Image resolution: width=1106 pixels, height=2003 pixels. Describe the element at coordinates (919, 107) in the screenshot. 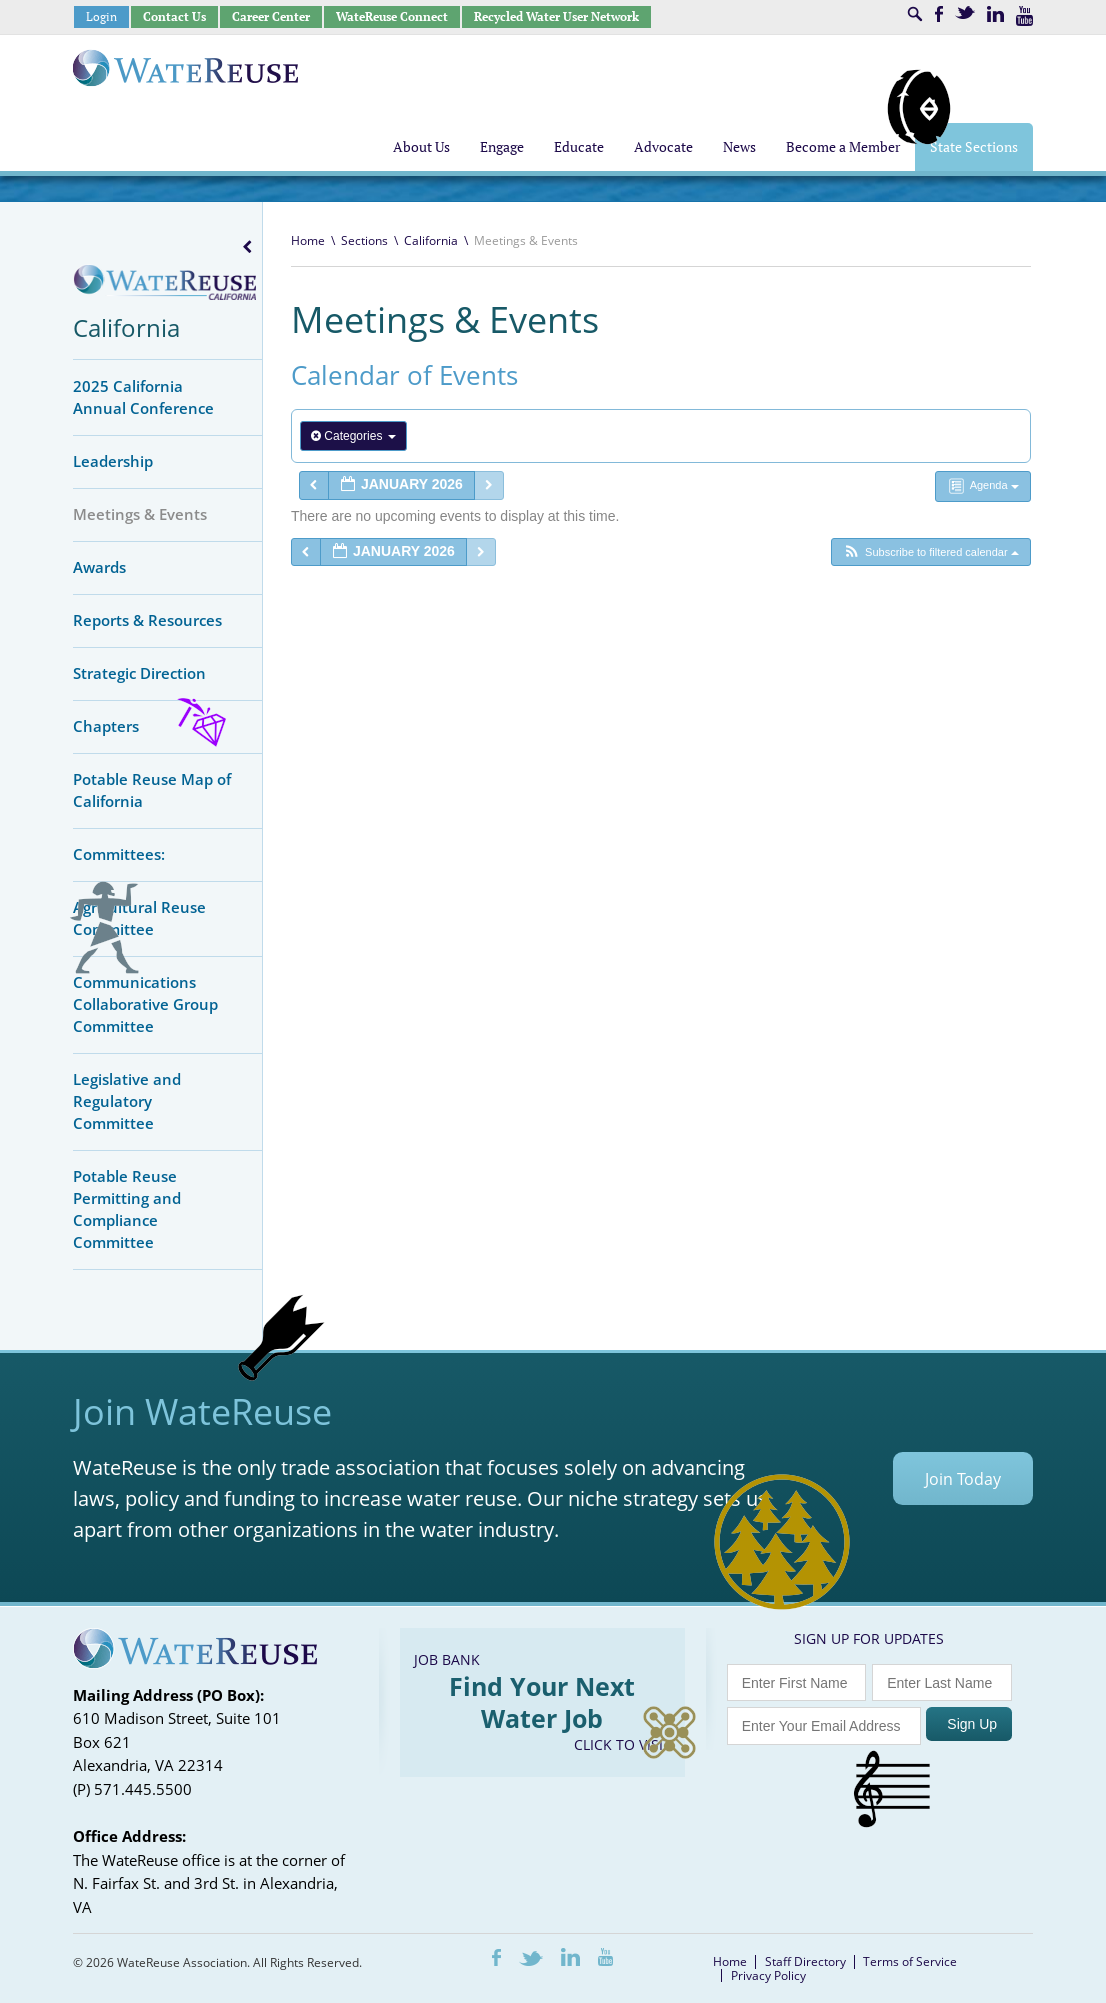

I see `ancient or prehistoric game element` at that location.